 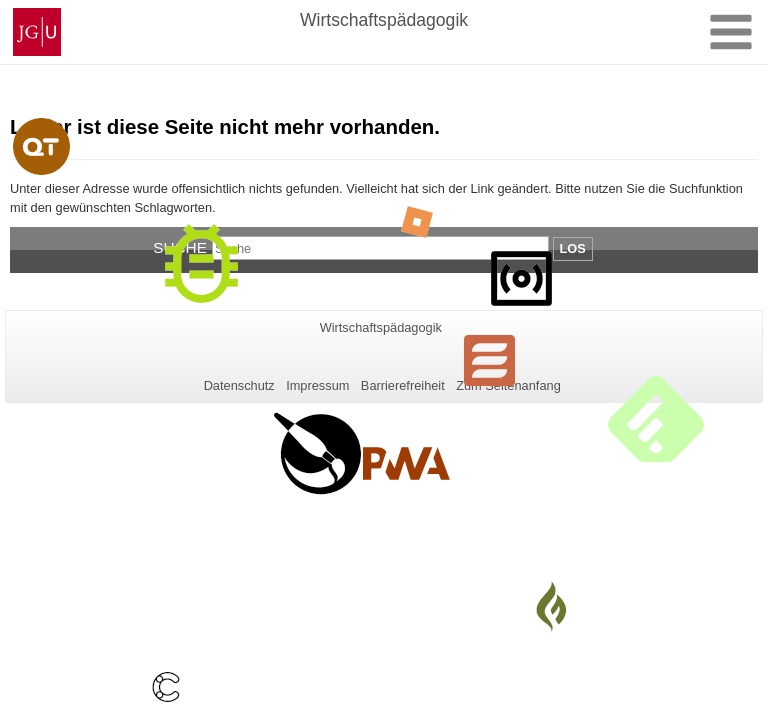 I want to click on report a bug or software issue, so click(x=201, y=262).